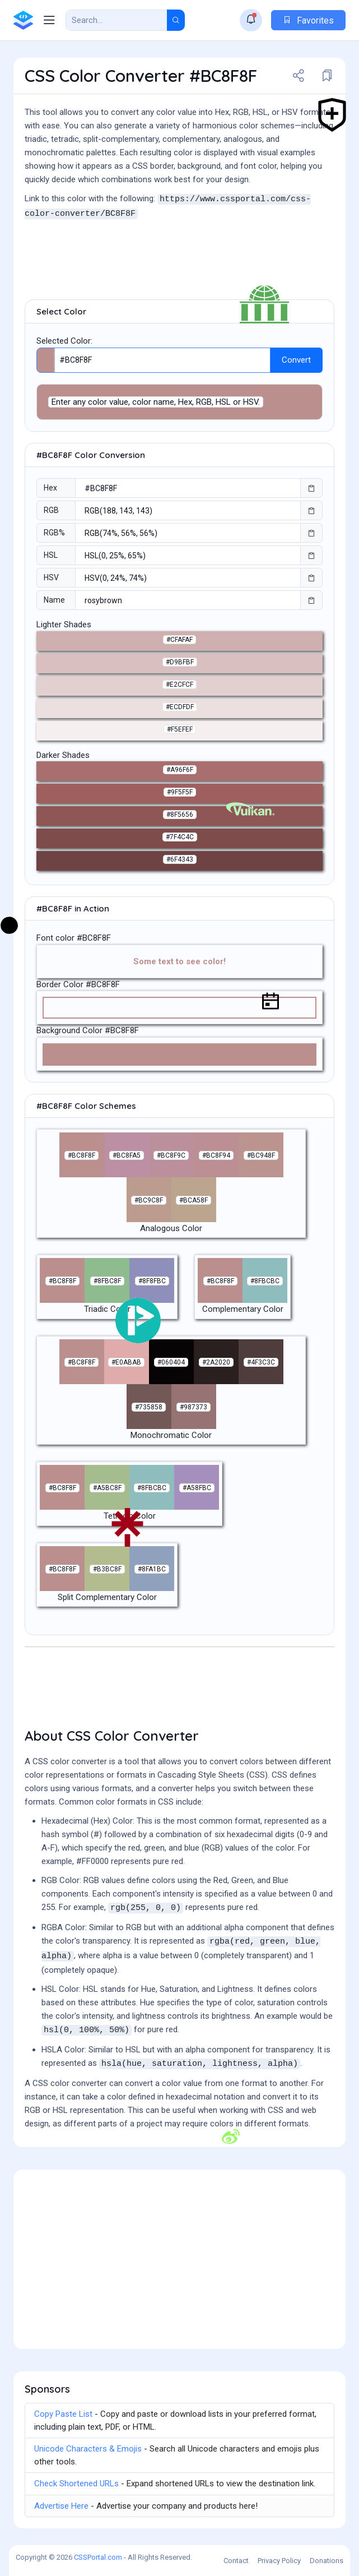 The width and height of the screenshot is (359, 2576). I want to click on visit linktree profile, so click(127, 1527).